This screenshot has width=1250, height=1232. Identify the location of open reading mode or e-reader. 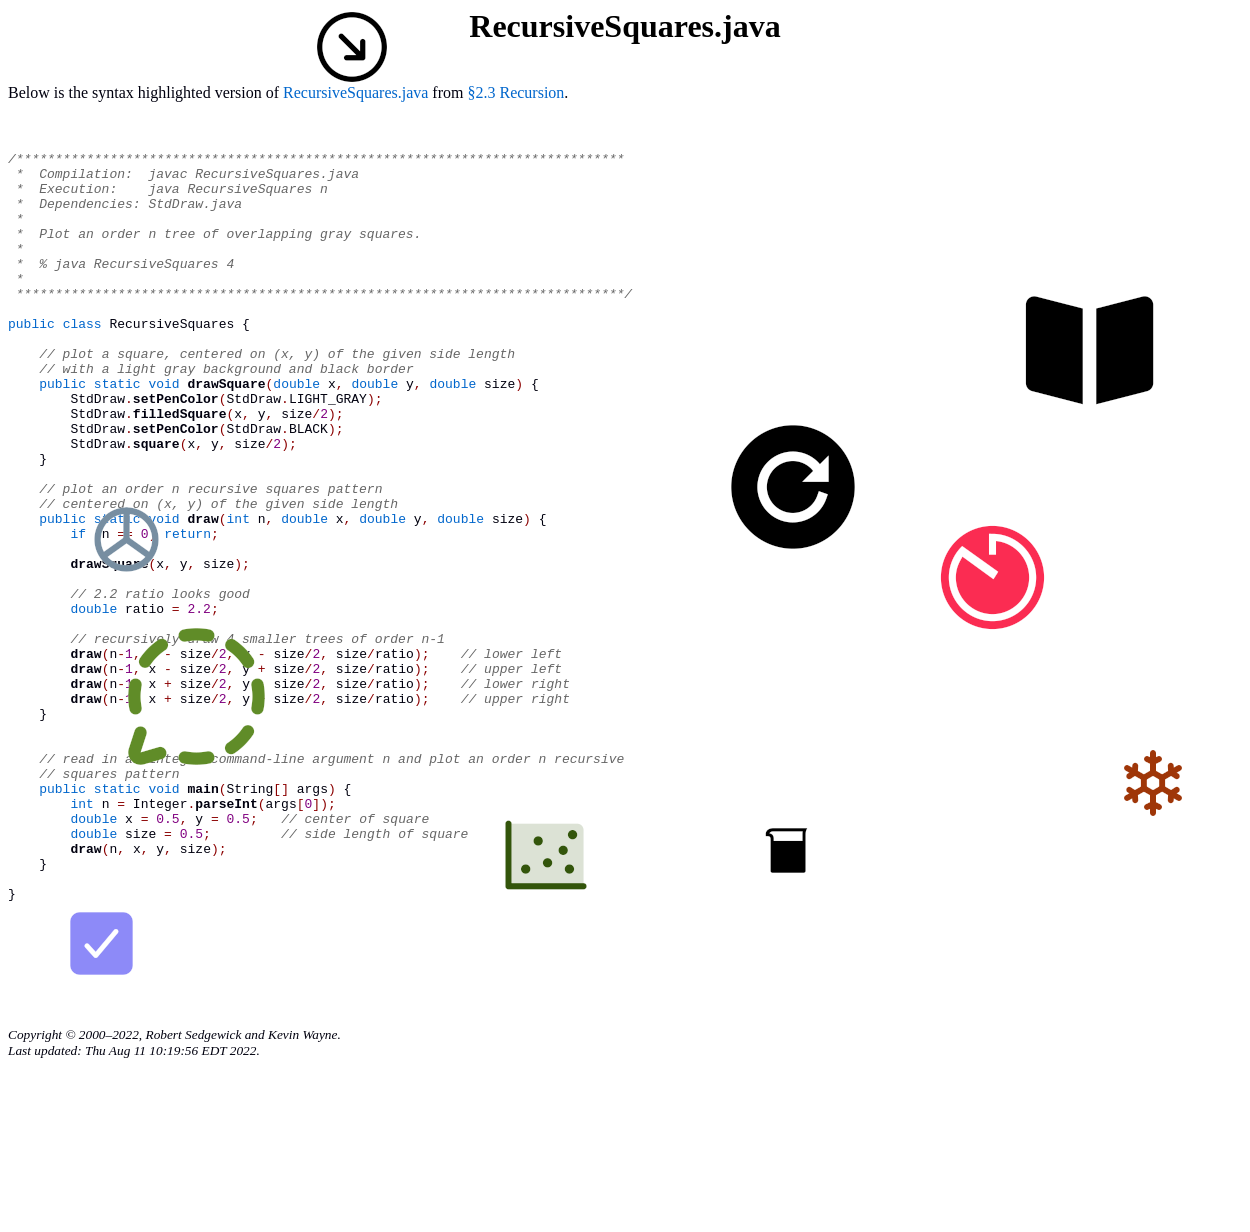
(1089, 349).